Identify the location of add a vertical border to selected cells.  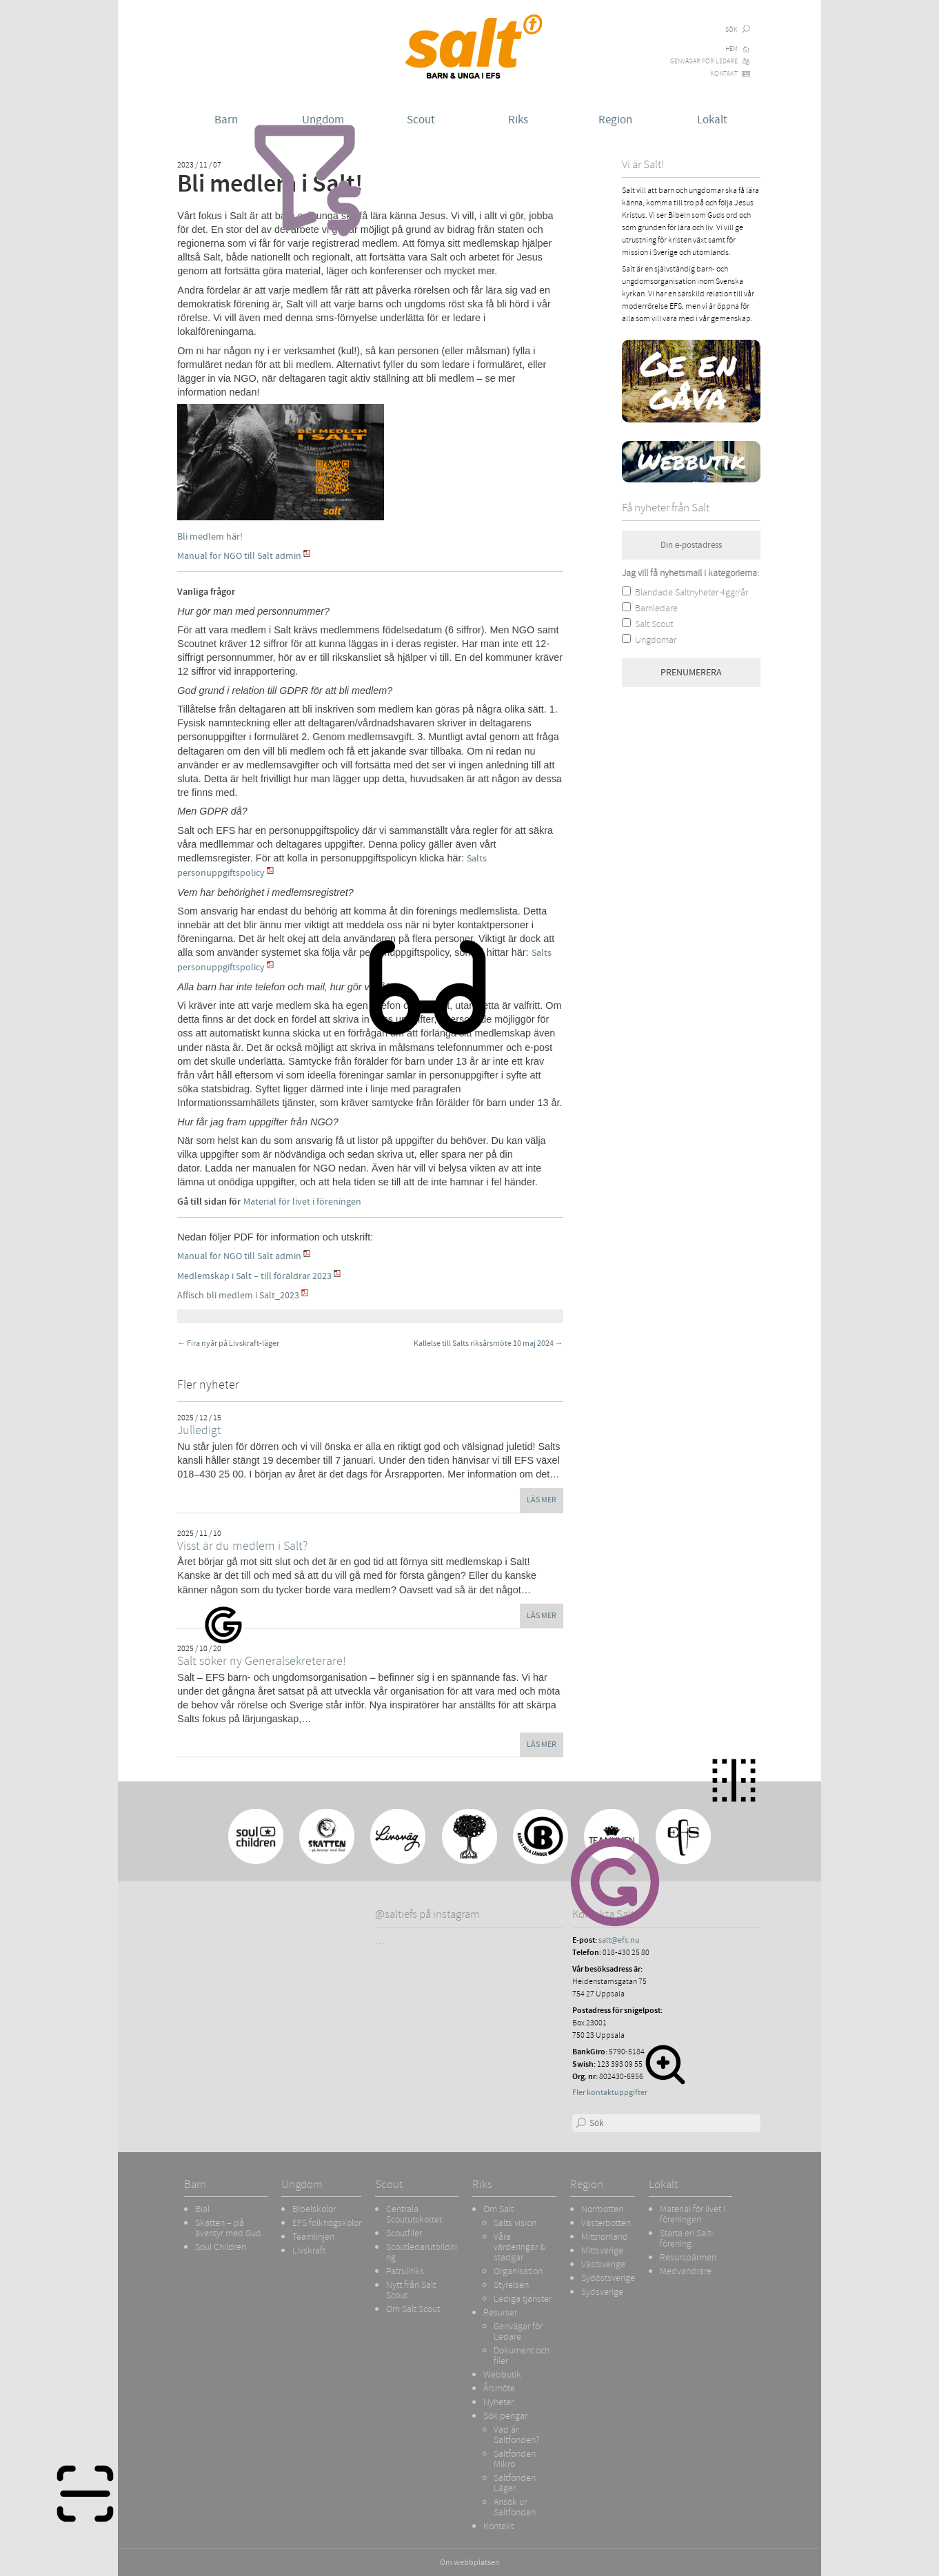
(734, 1780).